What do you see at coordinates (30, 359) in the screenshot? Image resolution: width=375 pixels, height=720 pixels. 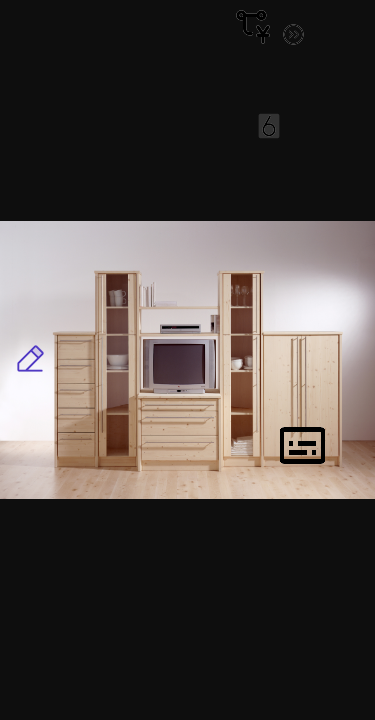 I see `edit text or content` at bounding box center [30, 359].